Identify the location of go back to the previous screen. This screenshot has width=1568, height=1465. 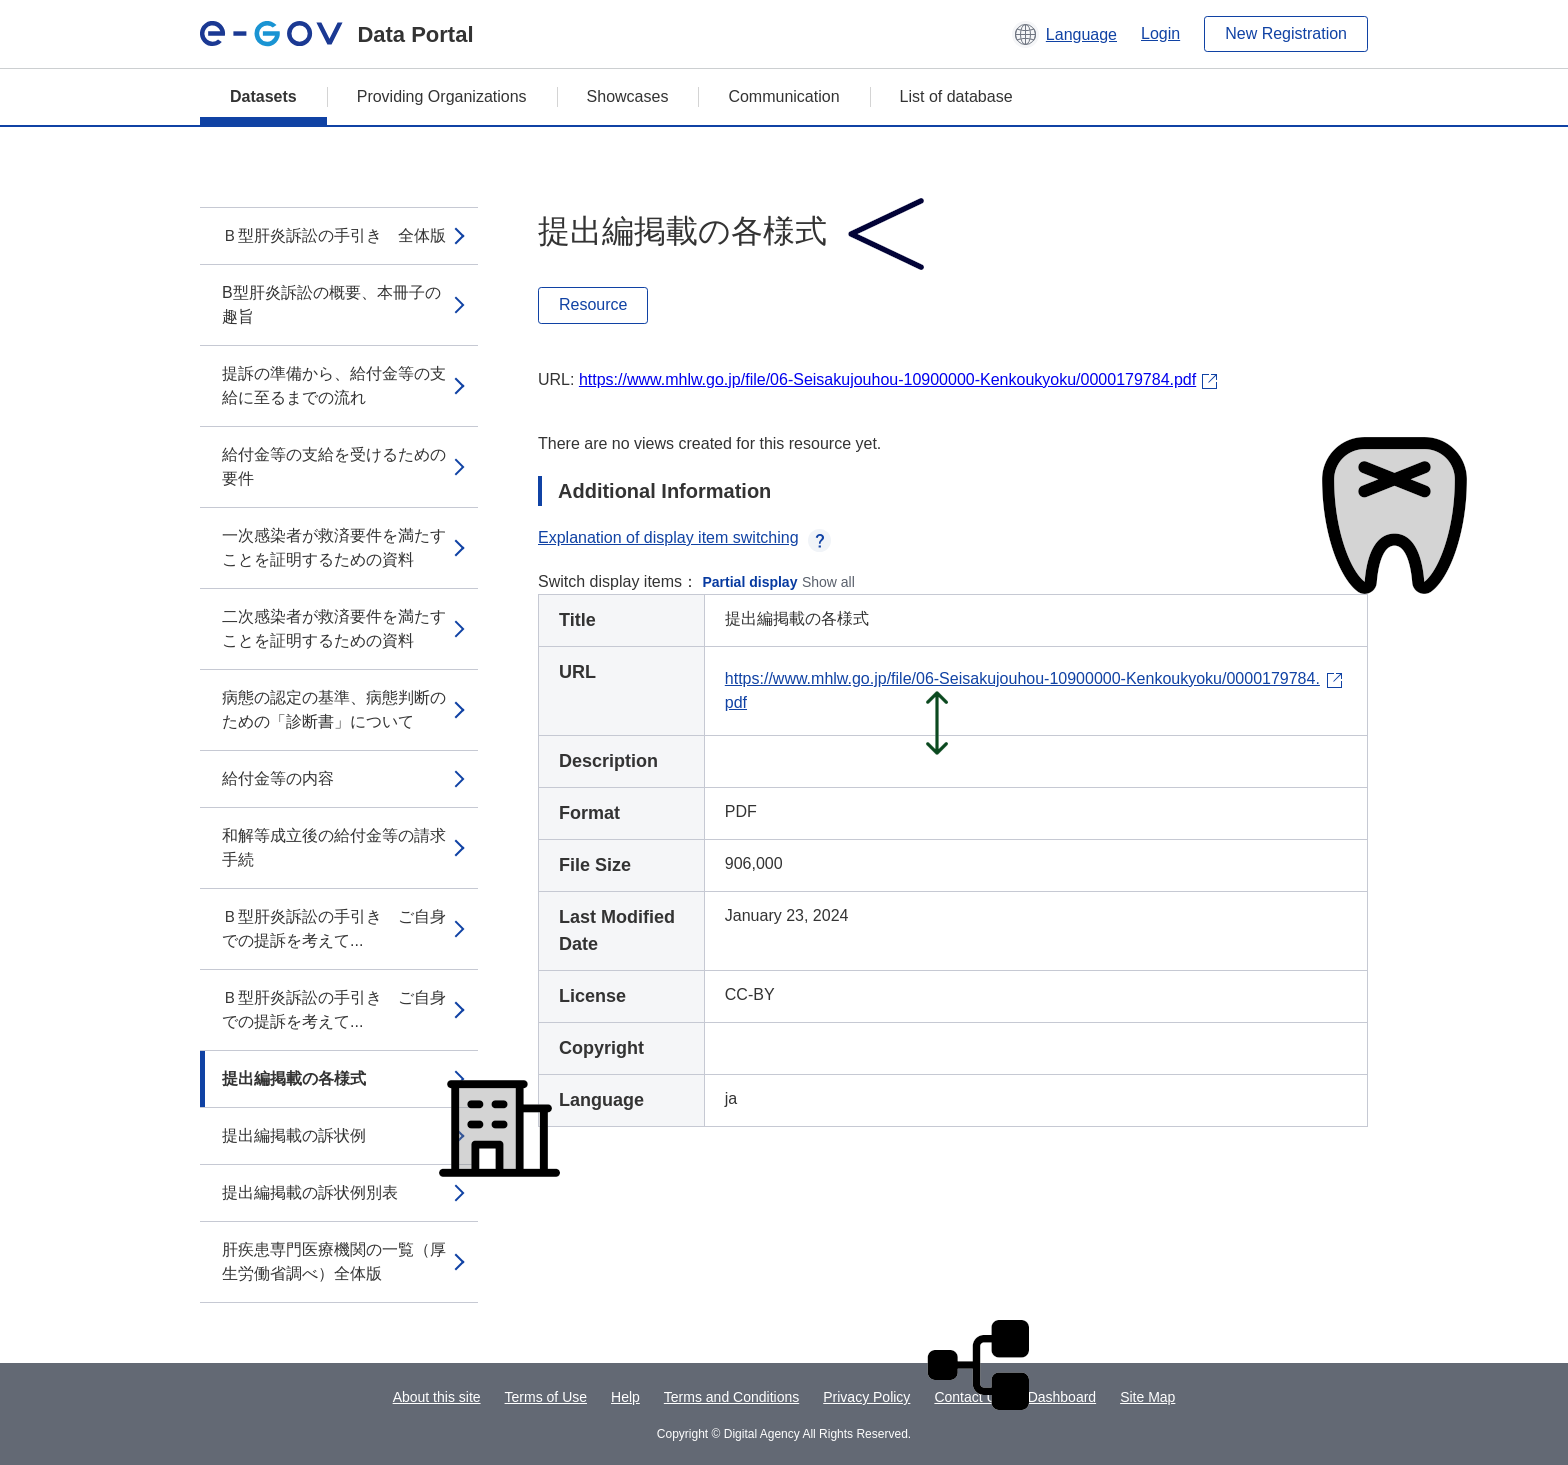
(888, 234).